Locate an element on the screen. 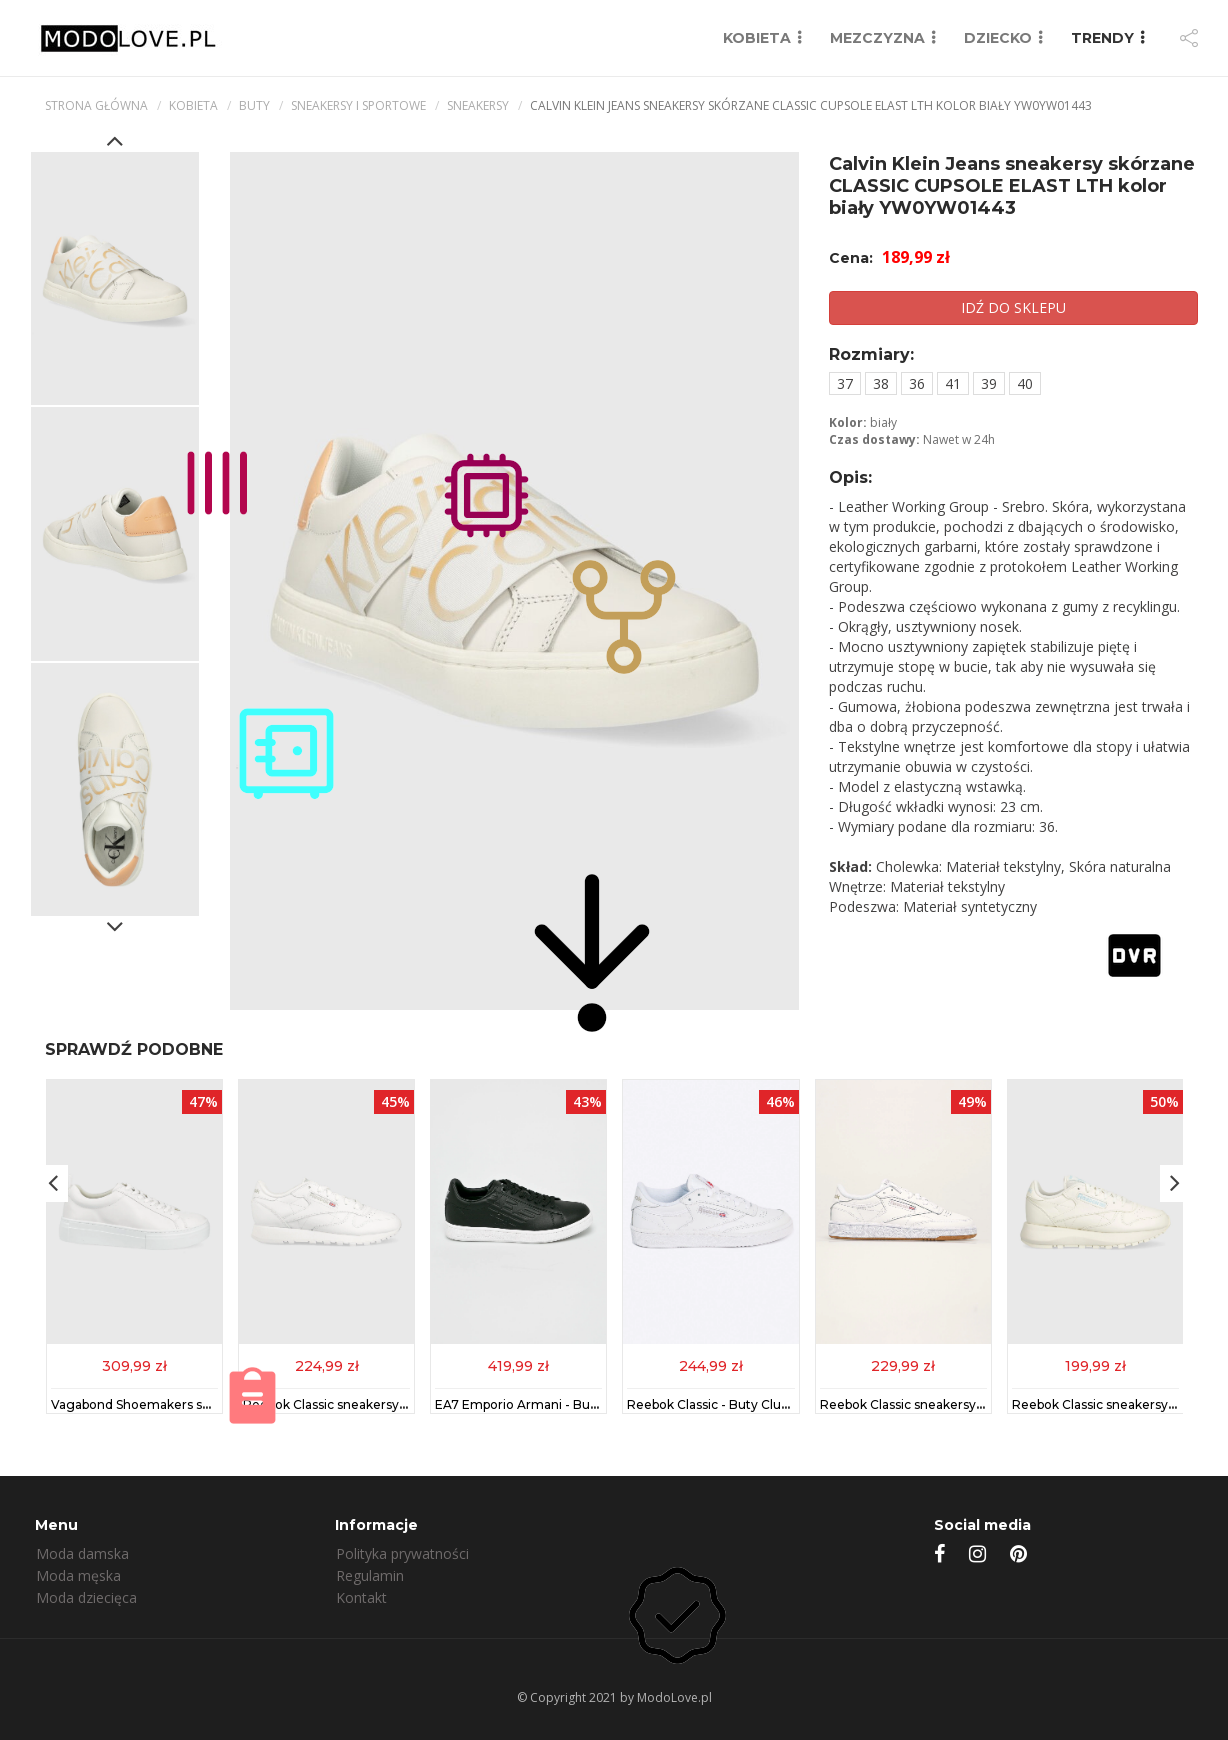 Image resolution: width=1228 pixels, height=1740 pixels. access fiscal host settings is located at coordinates (286, 755).